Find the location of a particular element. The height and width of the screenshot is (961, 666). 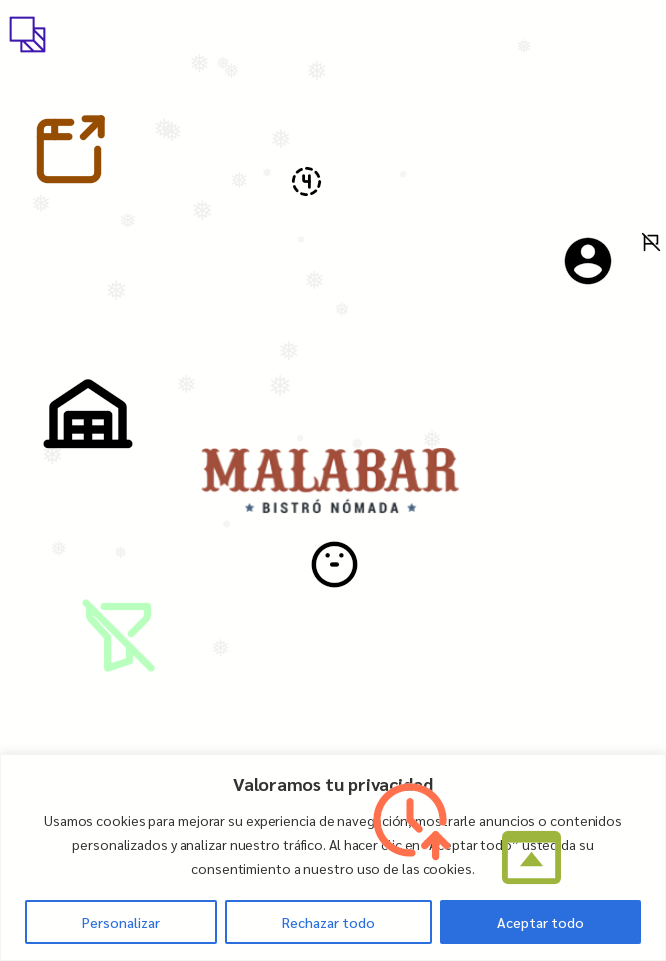

access garage or parking settings is located at coordinates (88, 418).